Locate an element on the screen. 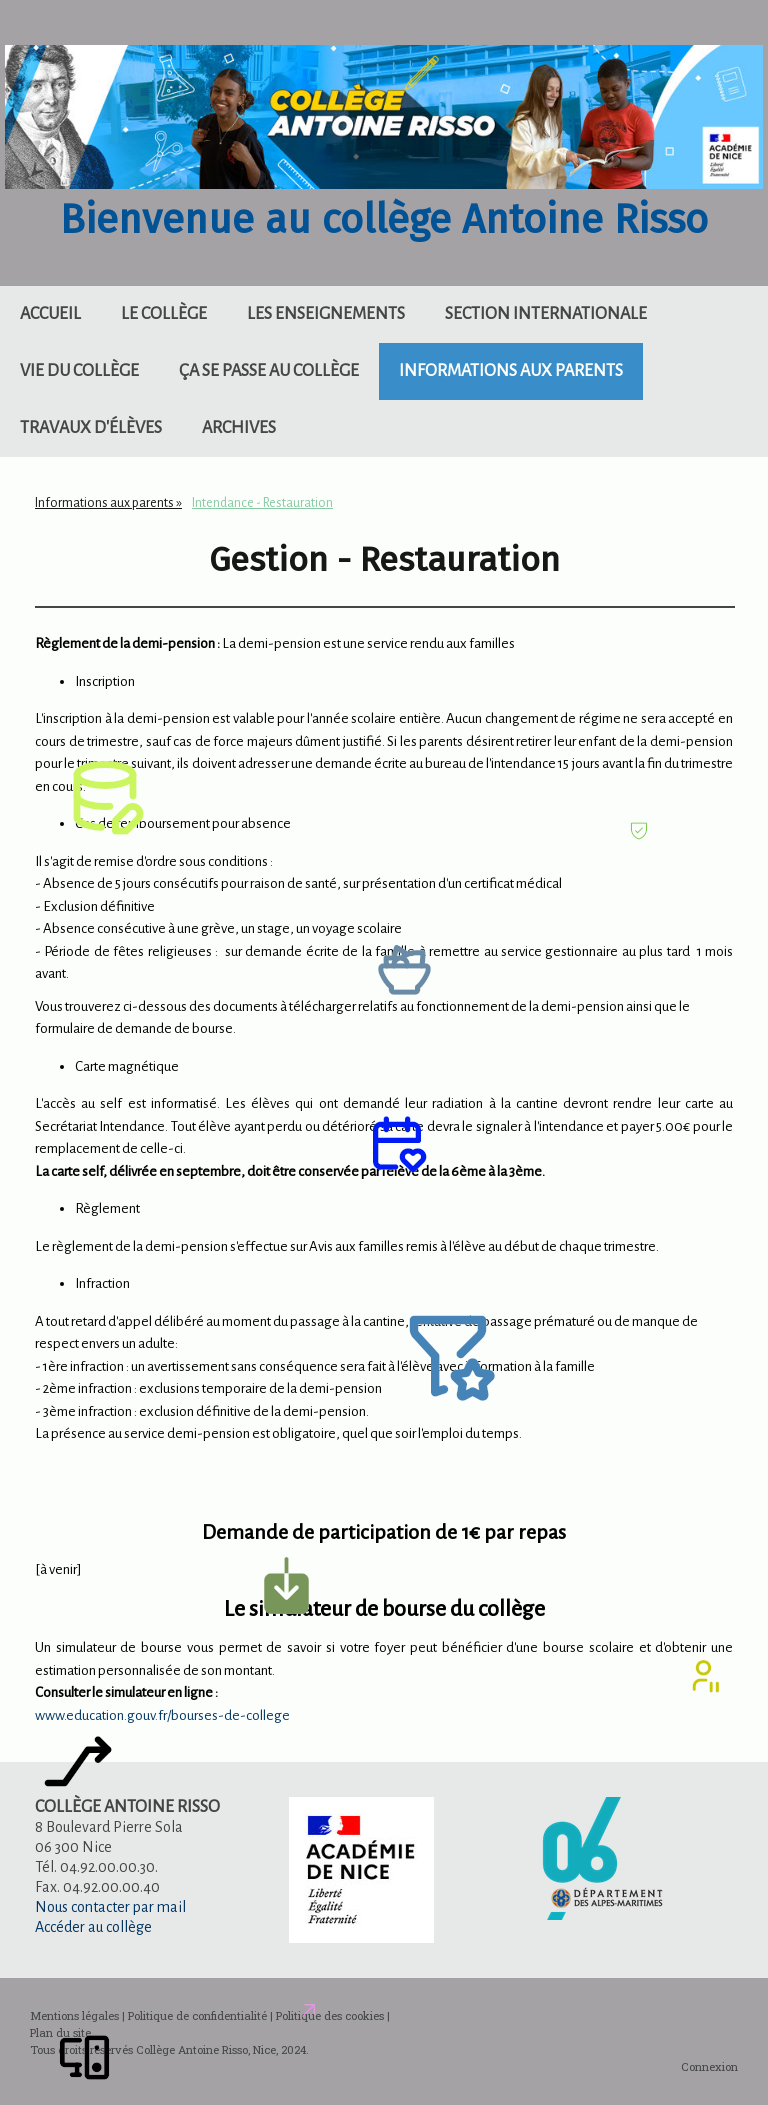  view salad or healthy food options is located at coordinates (404, 968).